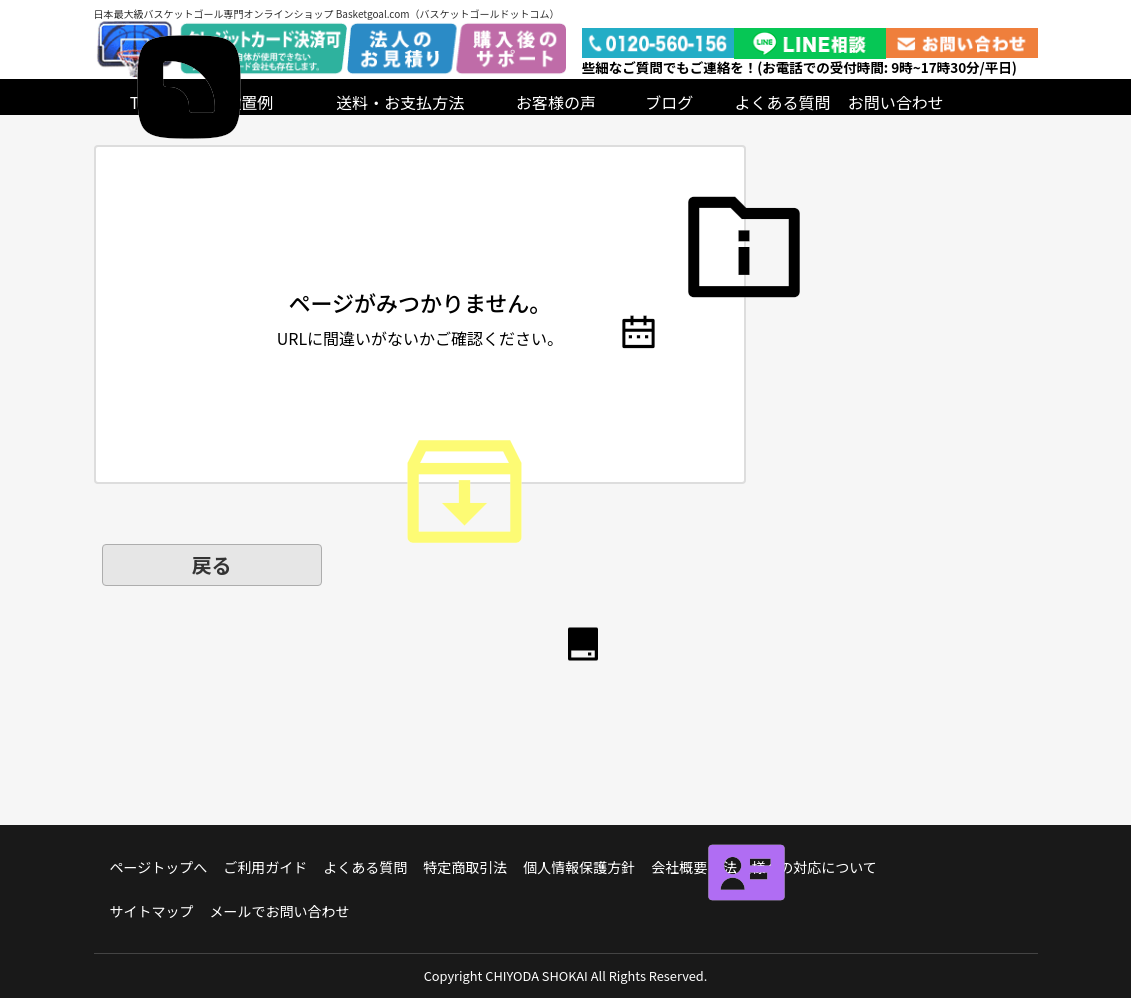 The width and height of the screenshot is (1131, 998). Describe the element at coordinates (583, 644) in the screenshot. I see `access storage or hard drive settings` at that location.